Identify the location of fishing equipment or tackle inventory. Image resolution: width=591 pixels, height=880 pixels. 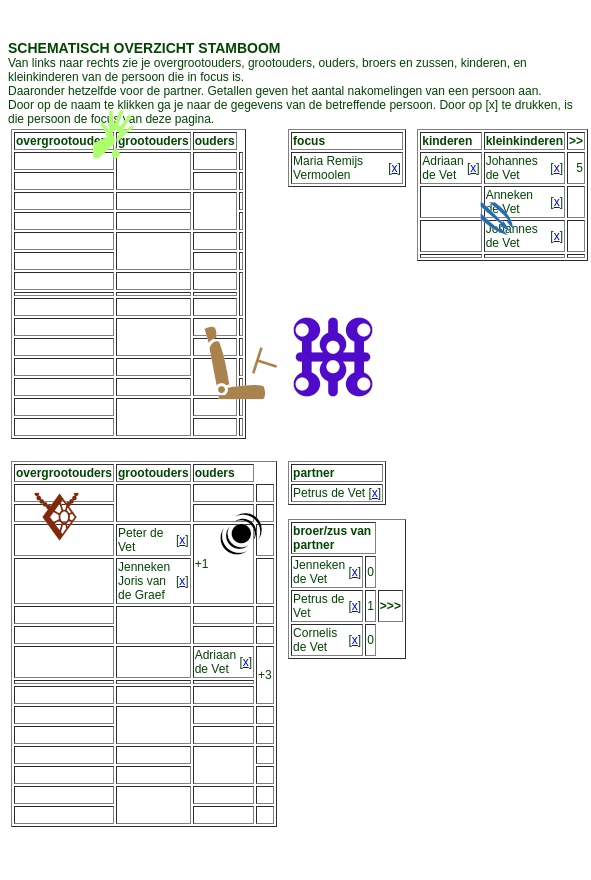
(496, 218).